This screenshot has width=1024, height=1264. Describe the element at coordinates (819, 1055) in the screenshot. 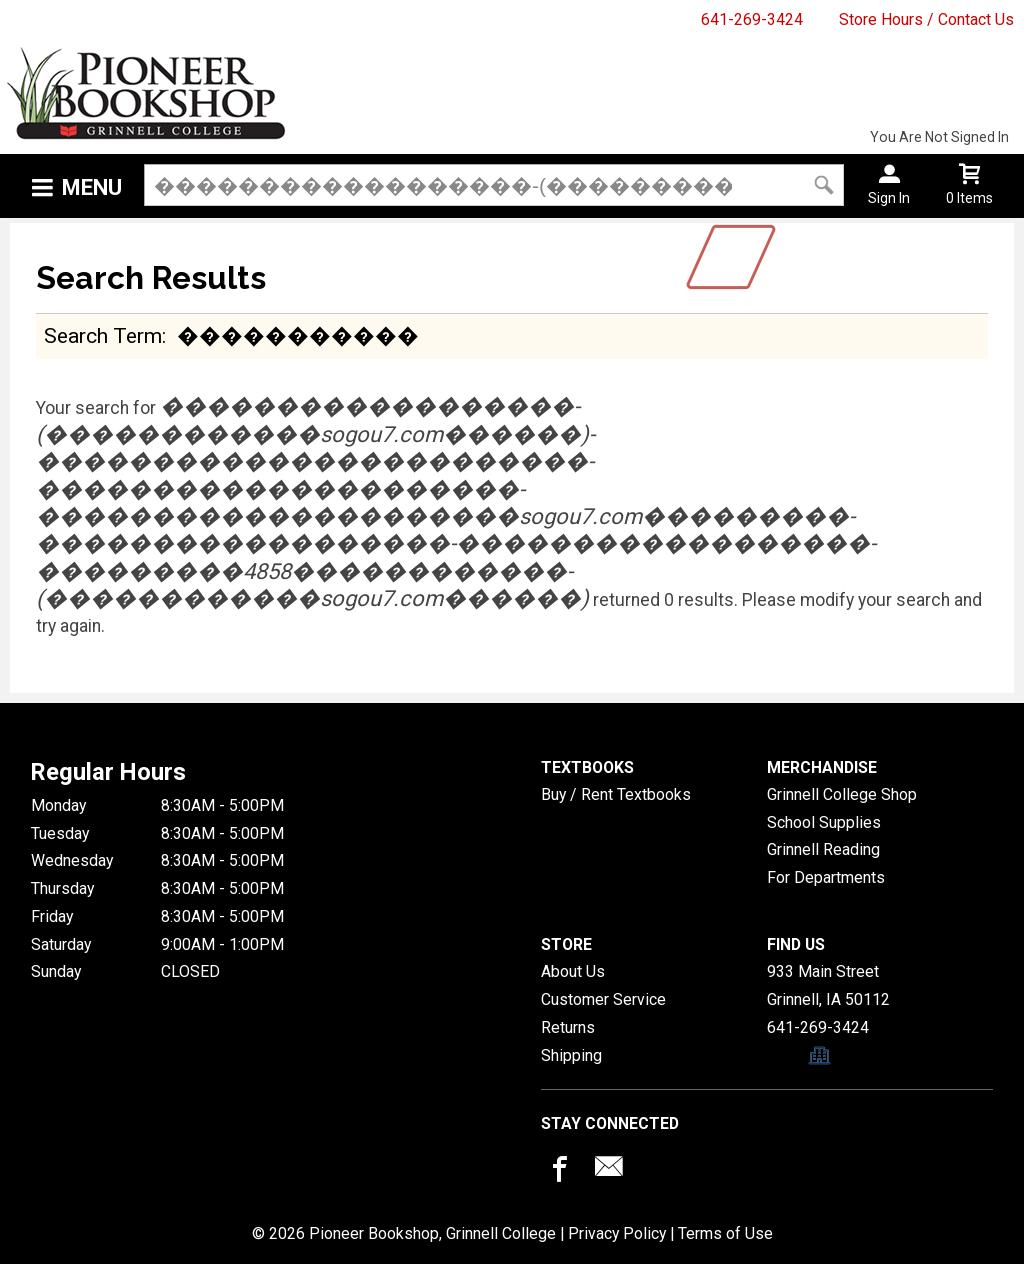

I see `view apartment or residential listings` at that location.